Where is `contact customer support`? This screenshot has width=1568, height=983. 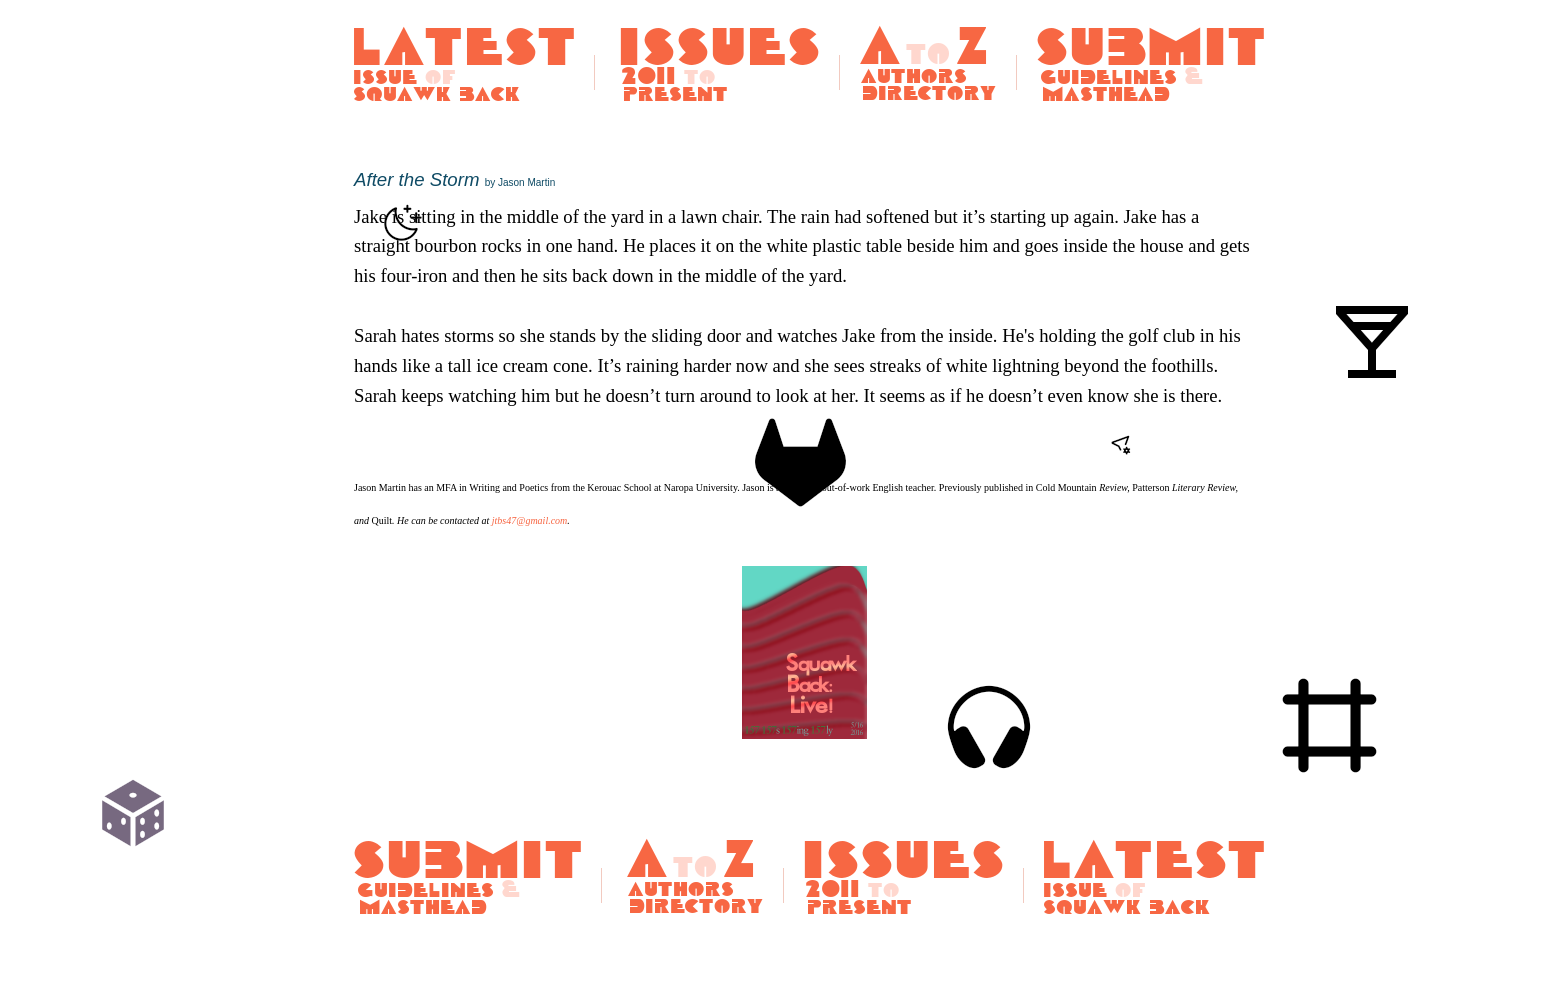
contact customer support is located at coordinates (989, 727).